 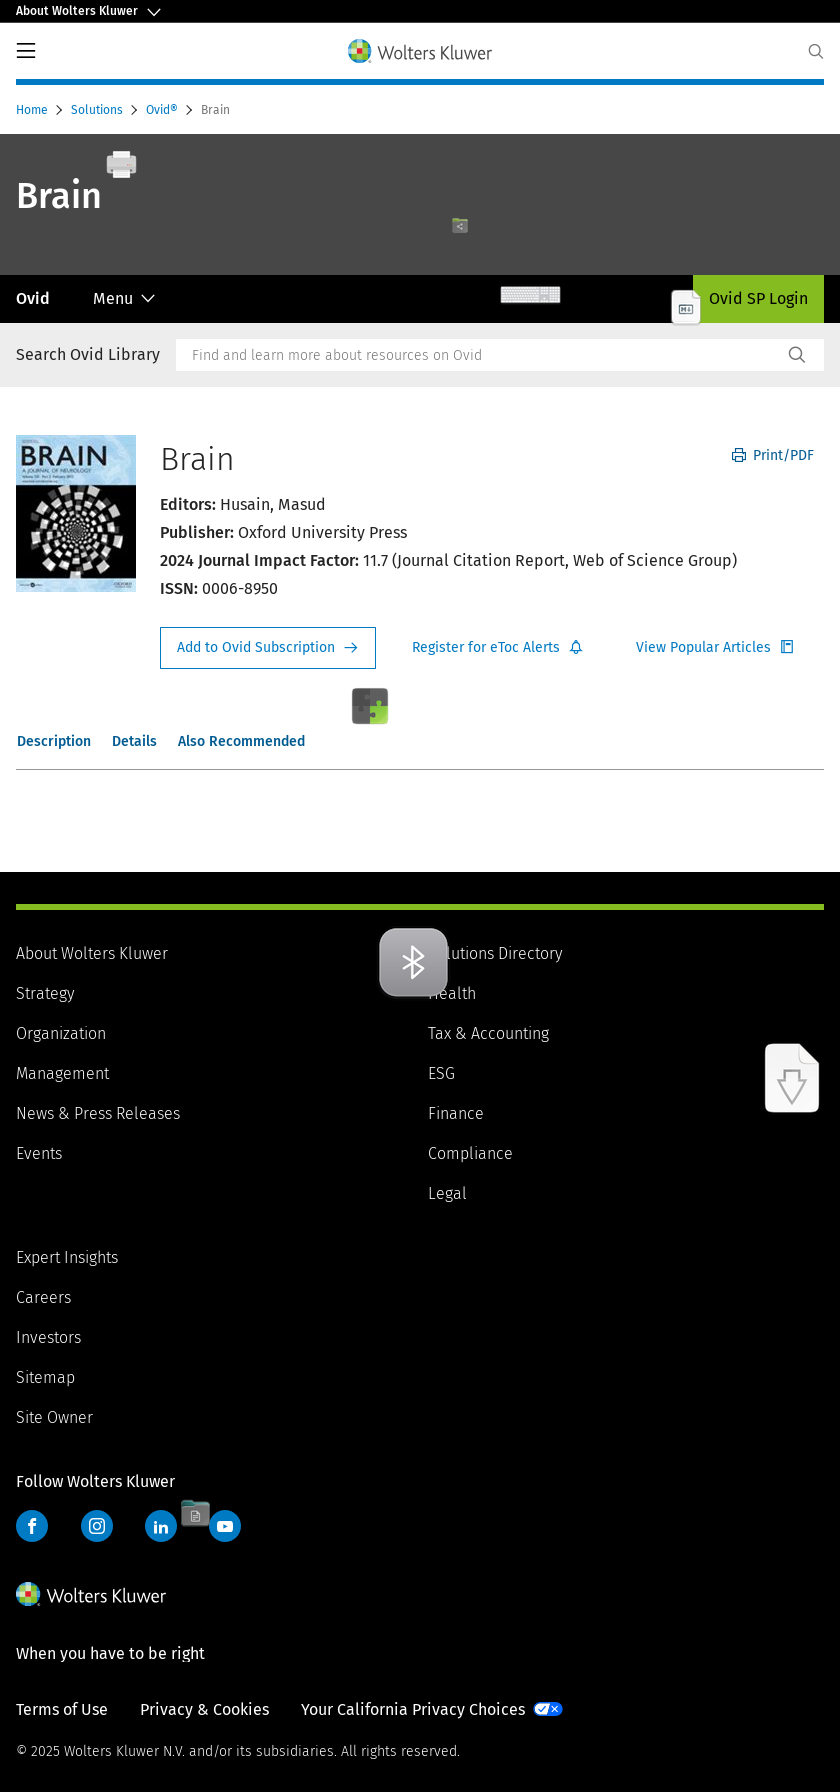 I want to click on a markdown text file, so click(x=686, y=307).